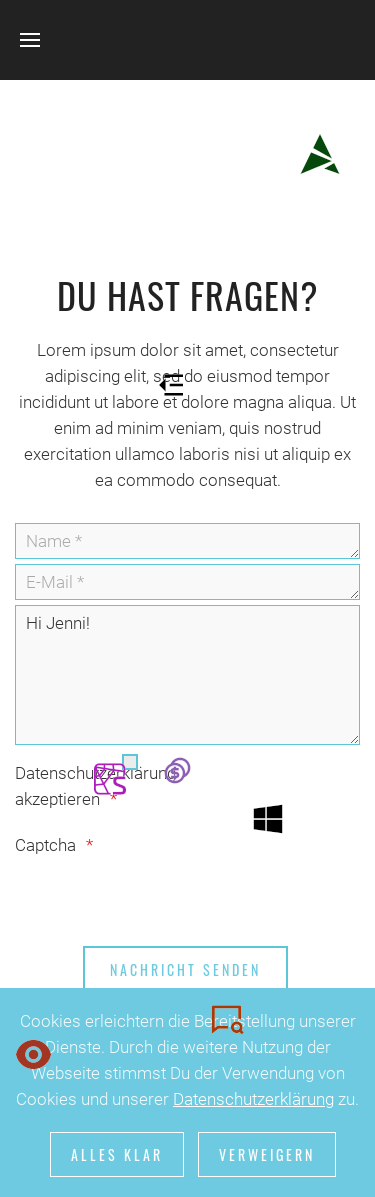 The image size is (375, 1197). Describe the element at coordinates (320, 154) in the screenshot. I see `artix linux logo` at that location.